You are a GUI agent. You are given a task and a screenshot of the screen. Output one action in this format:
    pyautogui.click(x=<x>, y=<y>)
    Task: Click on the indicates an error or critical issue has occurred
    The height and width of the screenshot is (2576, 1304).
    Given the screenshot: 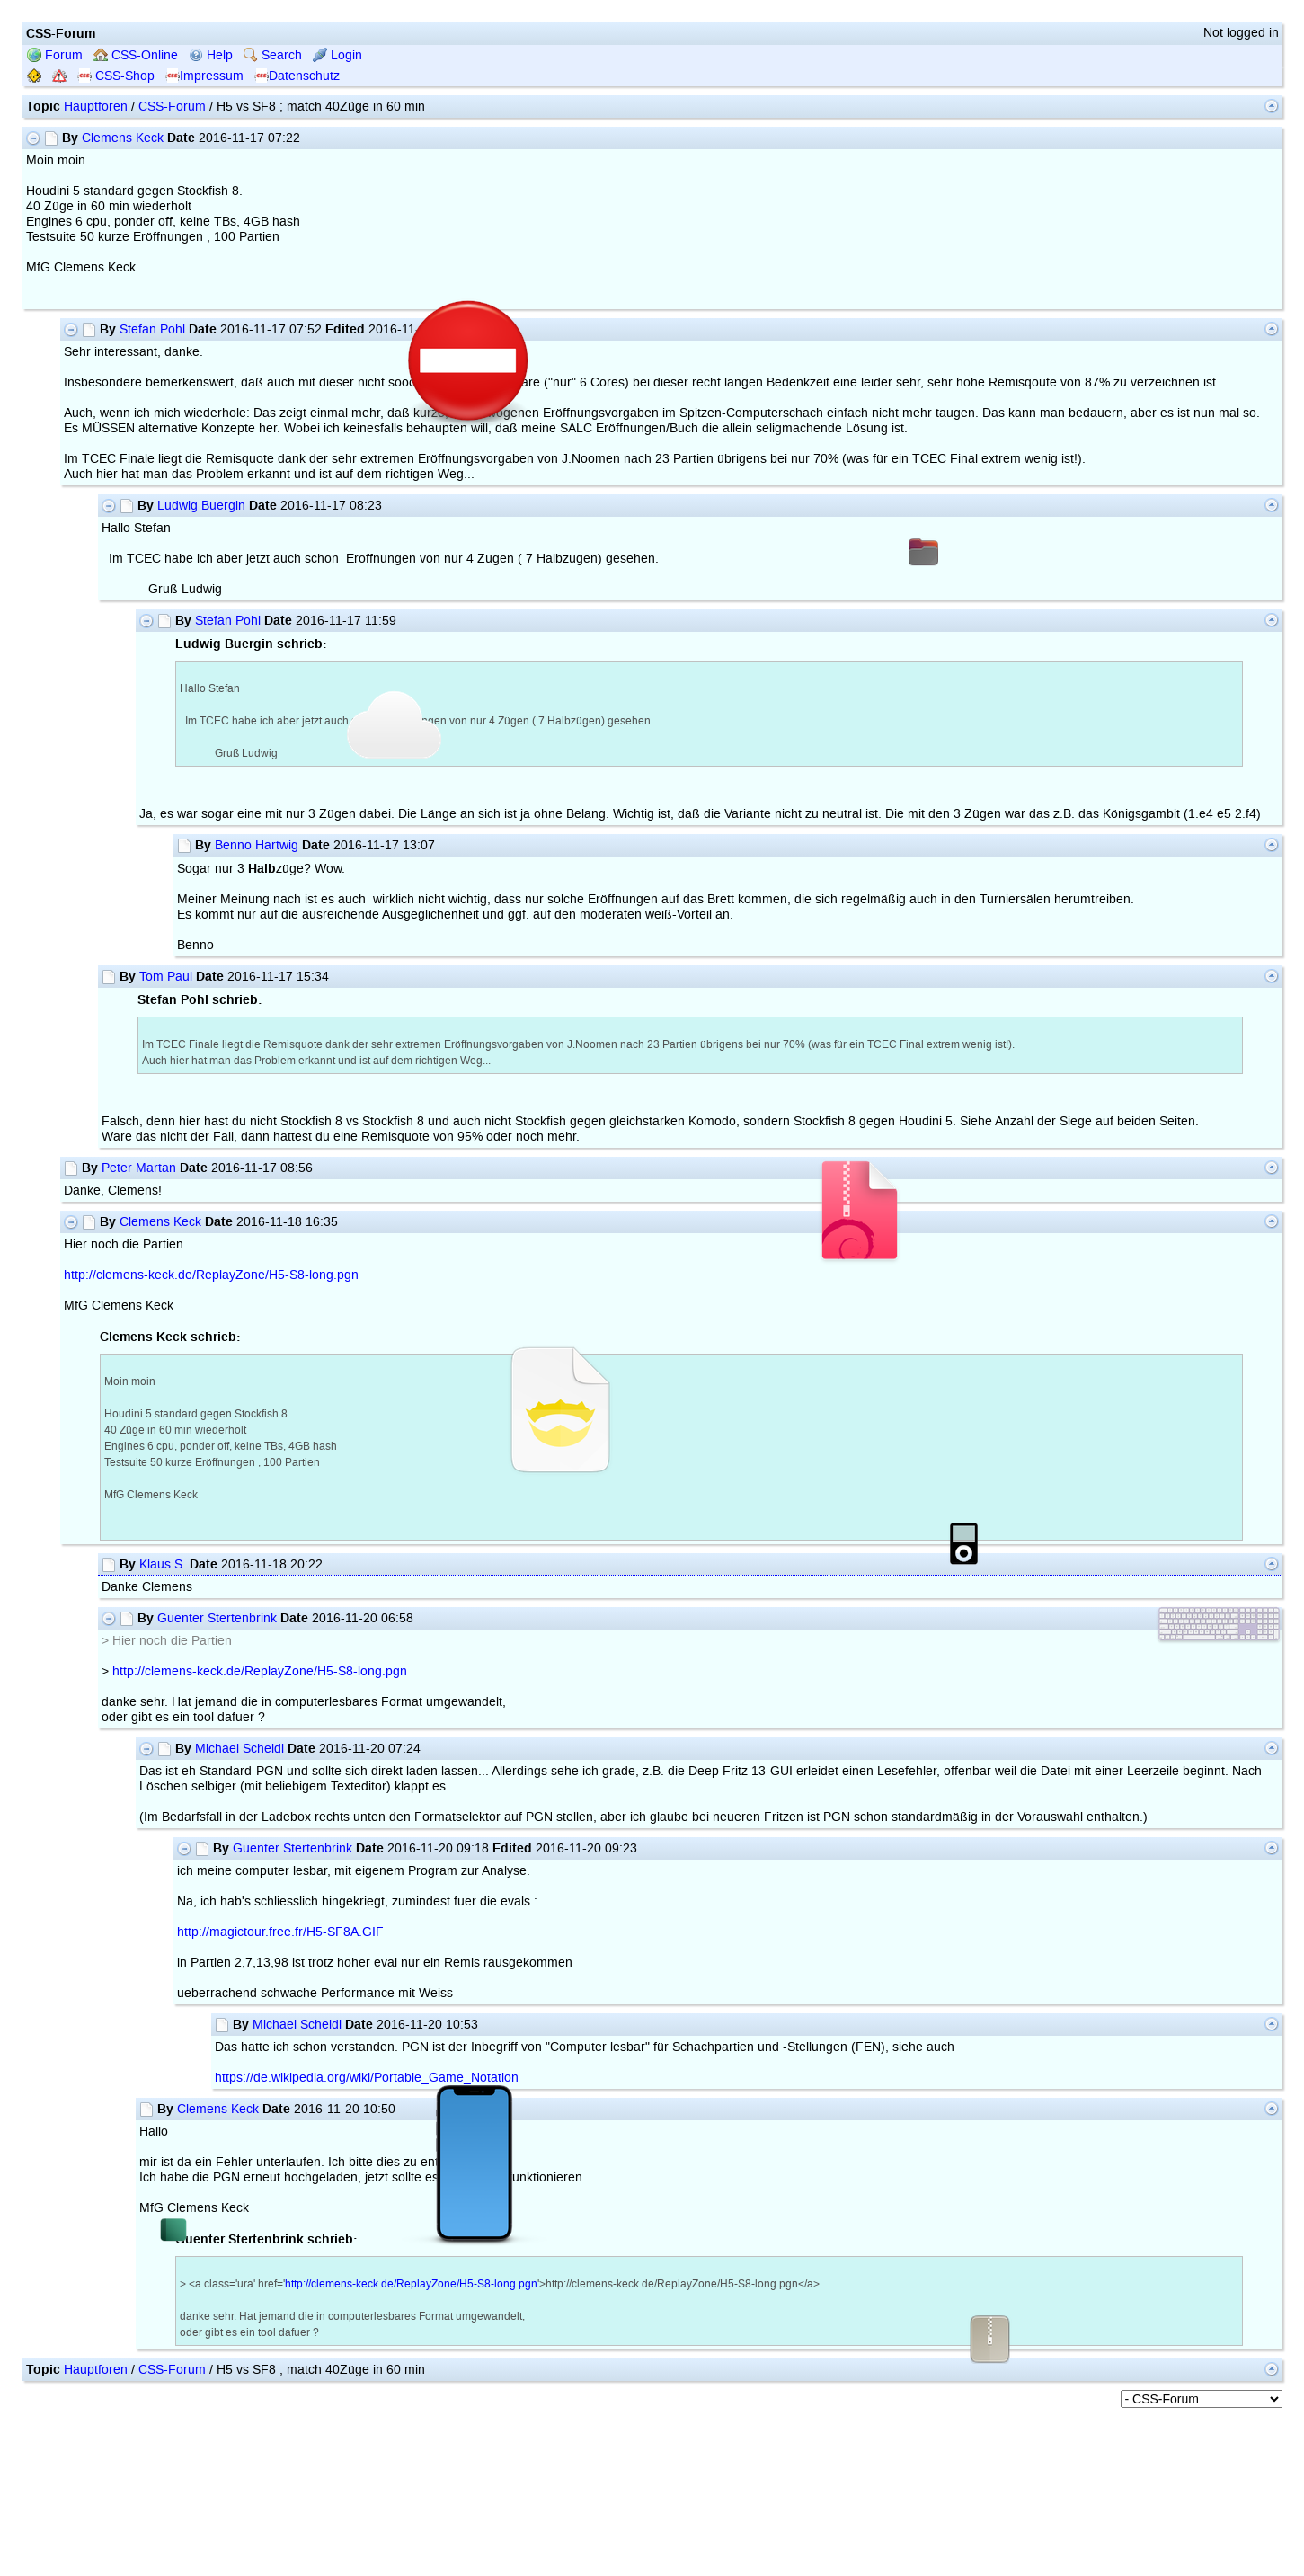 What is the action you would take?
    pyautogui.click(x=469, y=361)
    